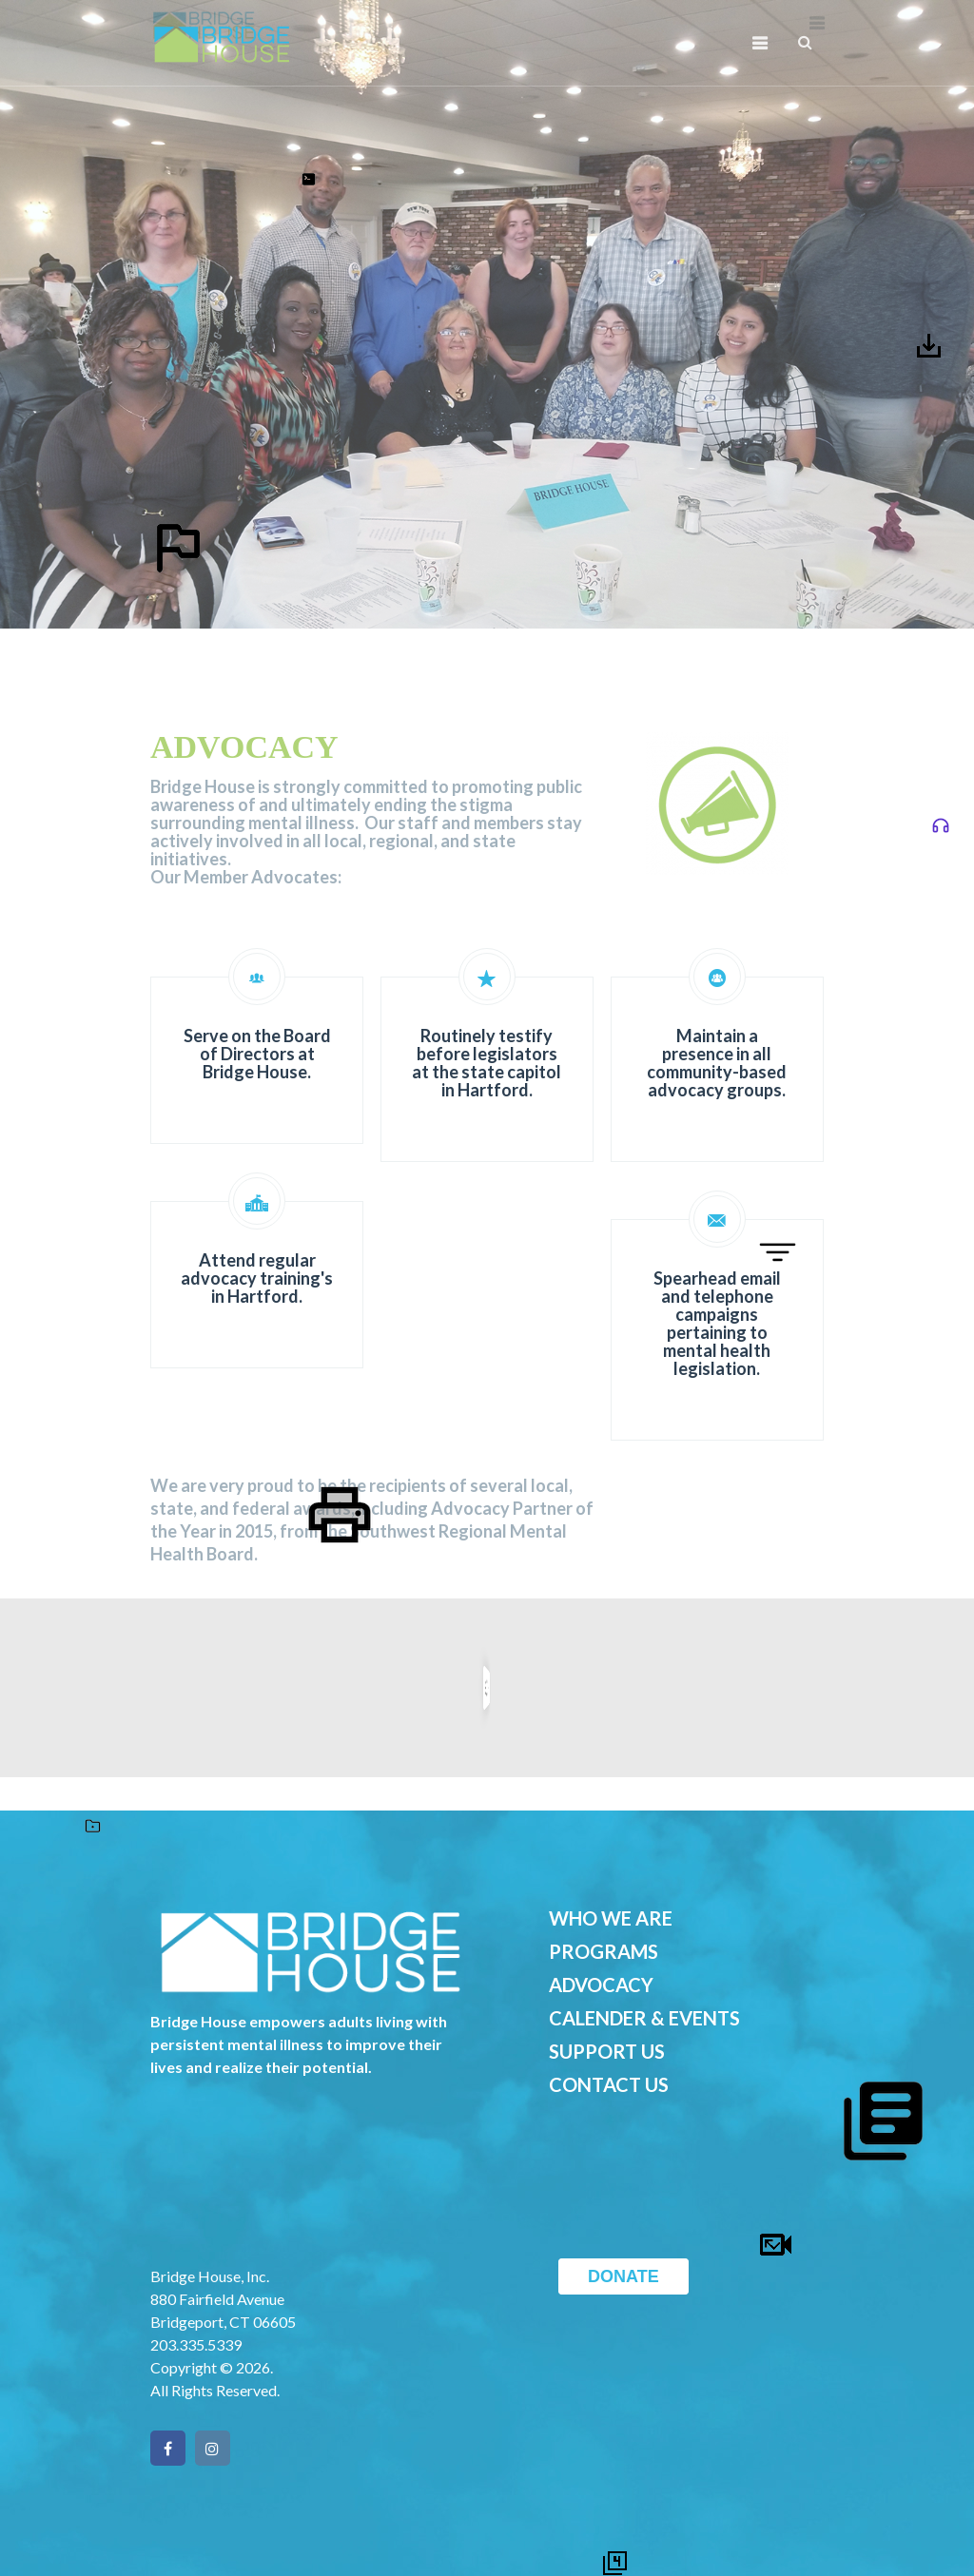 The image size is (974, 2576). What do you see at coordinates (883, 2121) in the screenshot?
I see `access your document library` at bounding box center [883, 2121].